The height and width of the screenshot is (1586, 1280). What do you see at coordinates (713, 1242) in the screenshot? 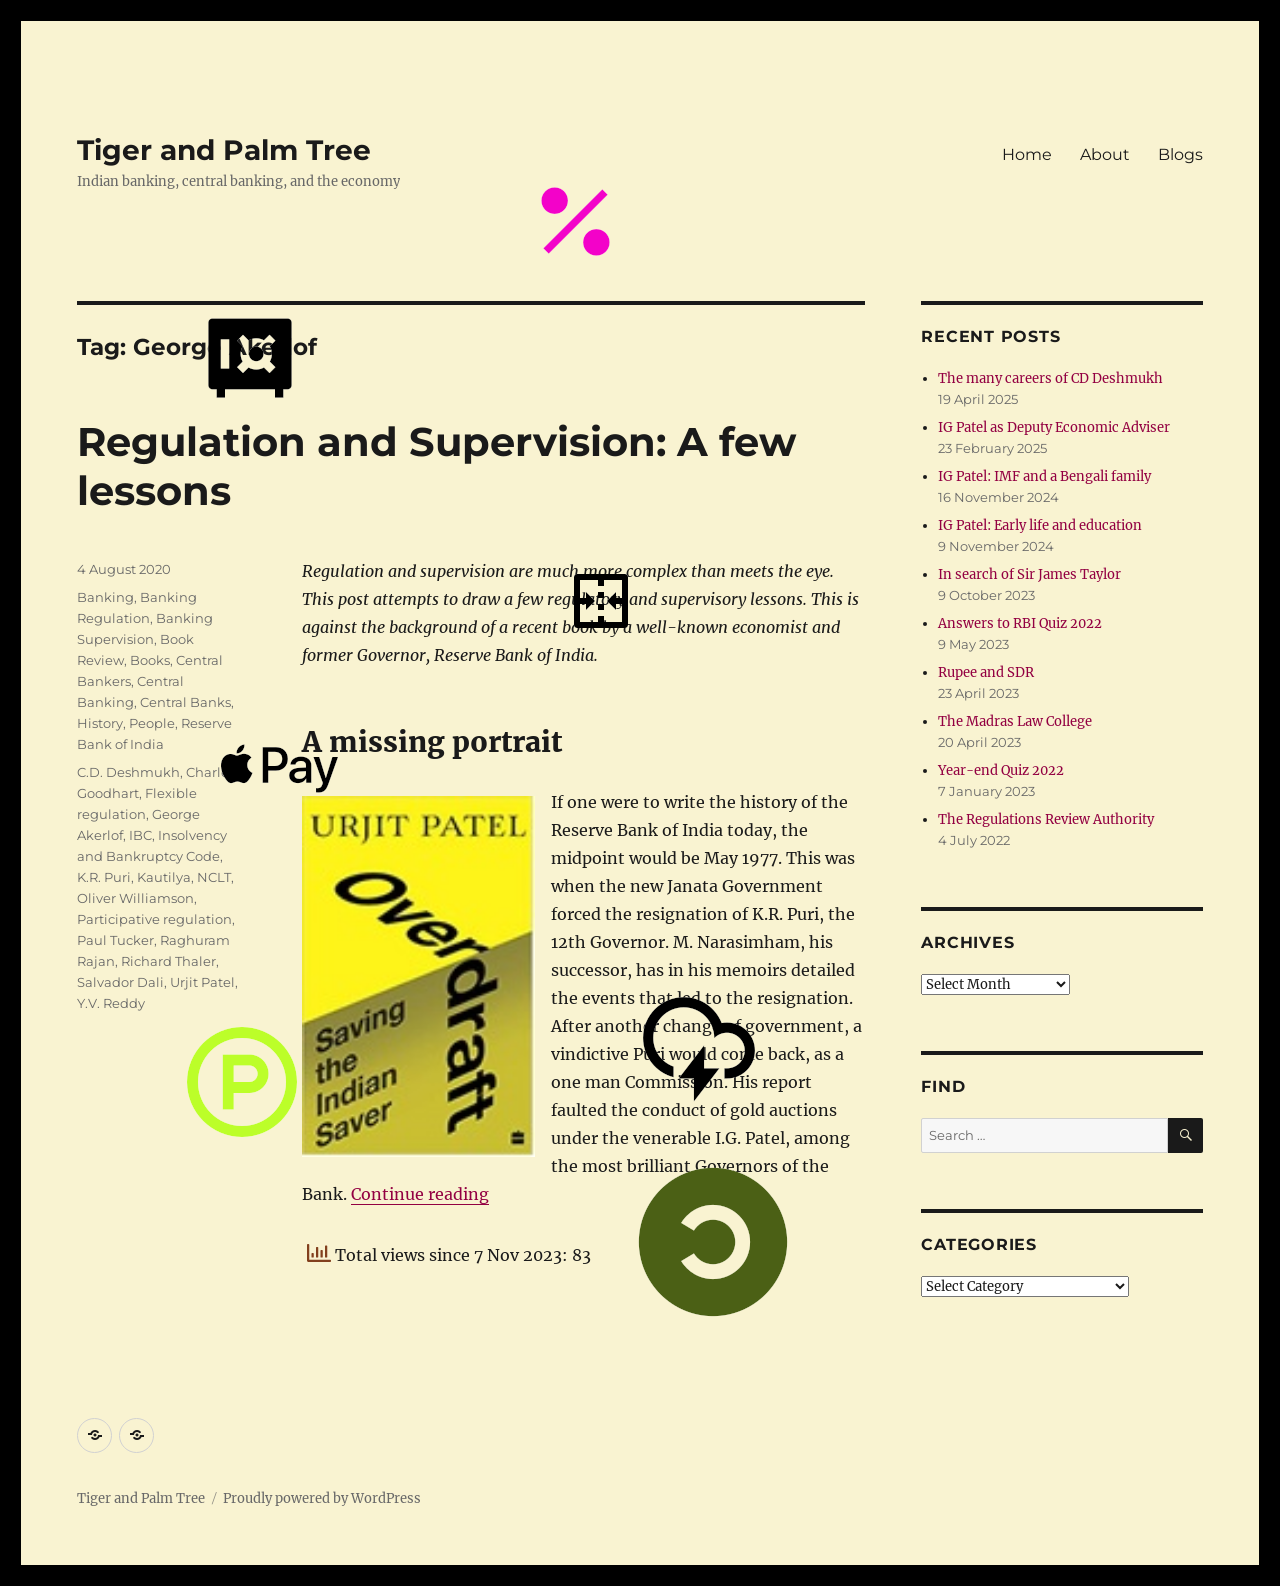
I see `indicates content licensed under copyleft` at bounding box center [713, 1242].